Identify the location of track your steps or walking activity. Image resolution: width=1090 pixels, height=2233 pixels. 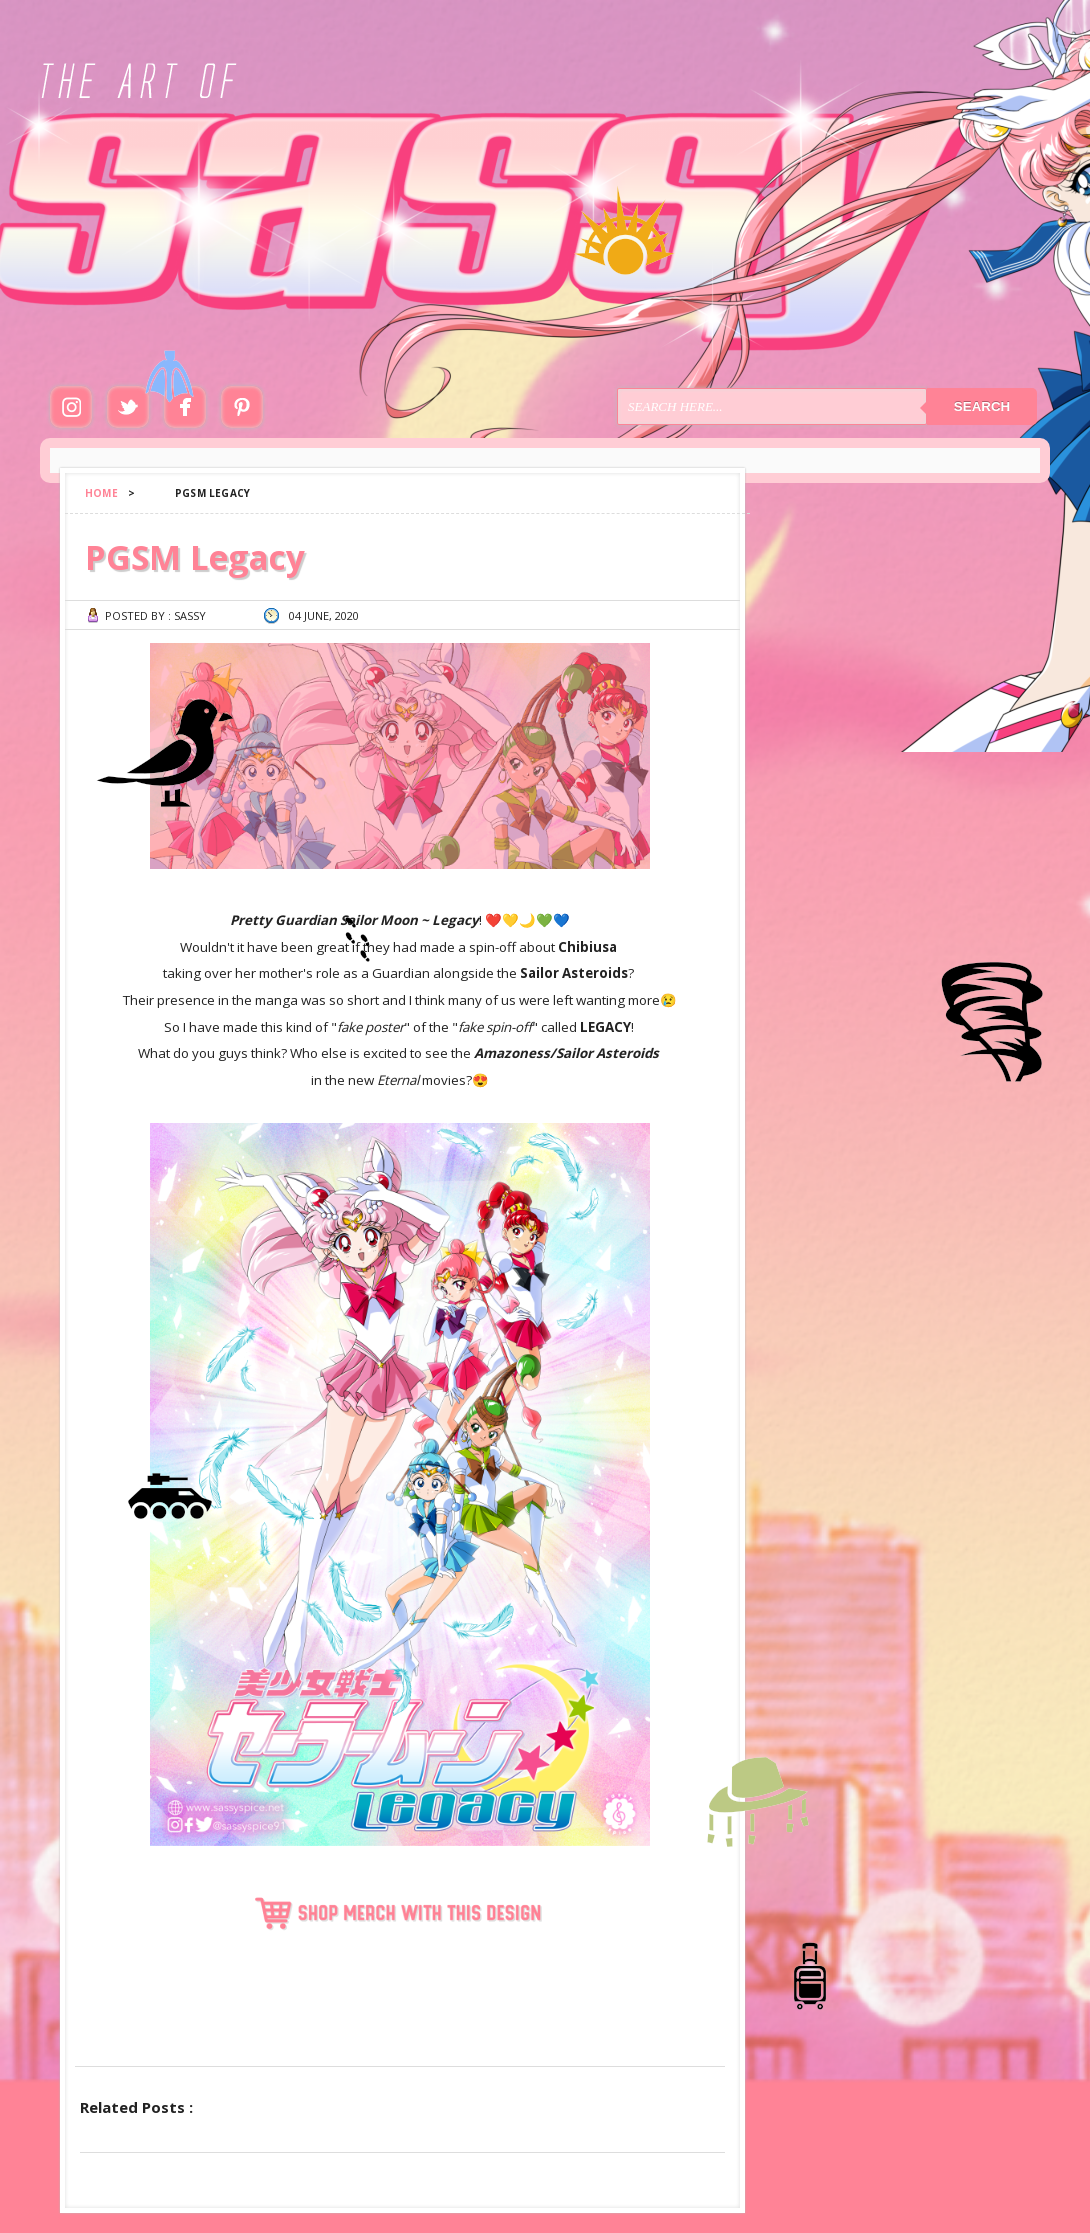
(357, 939).